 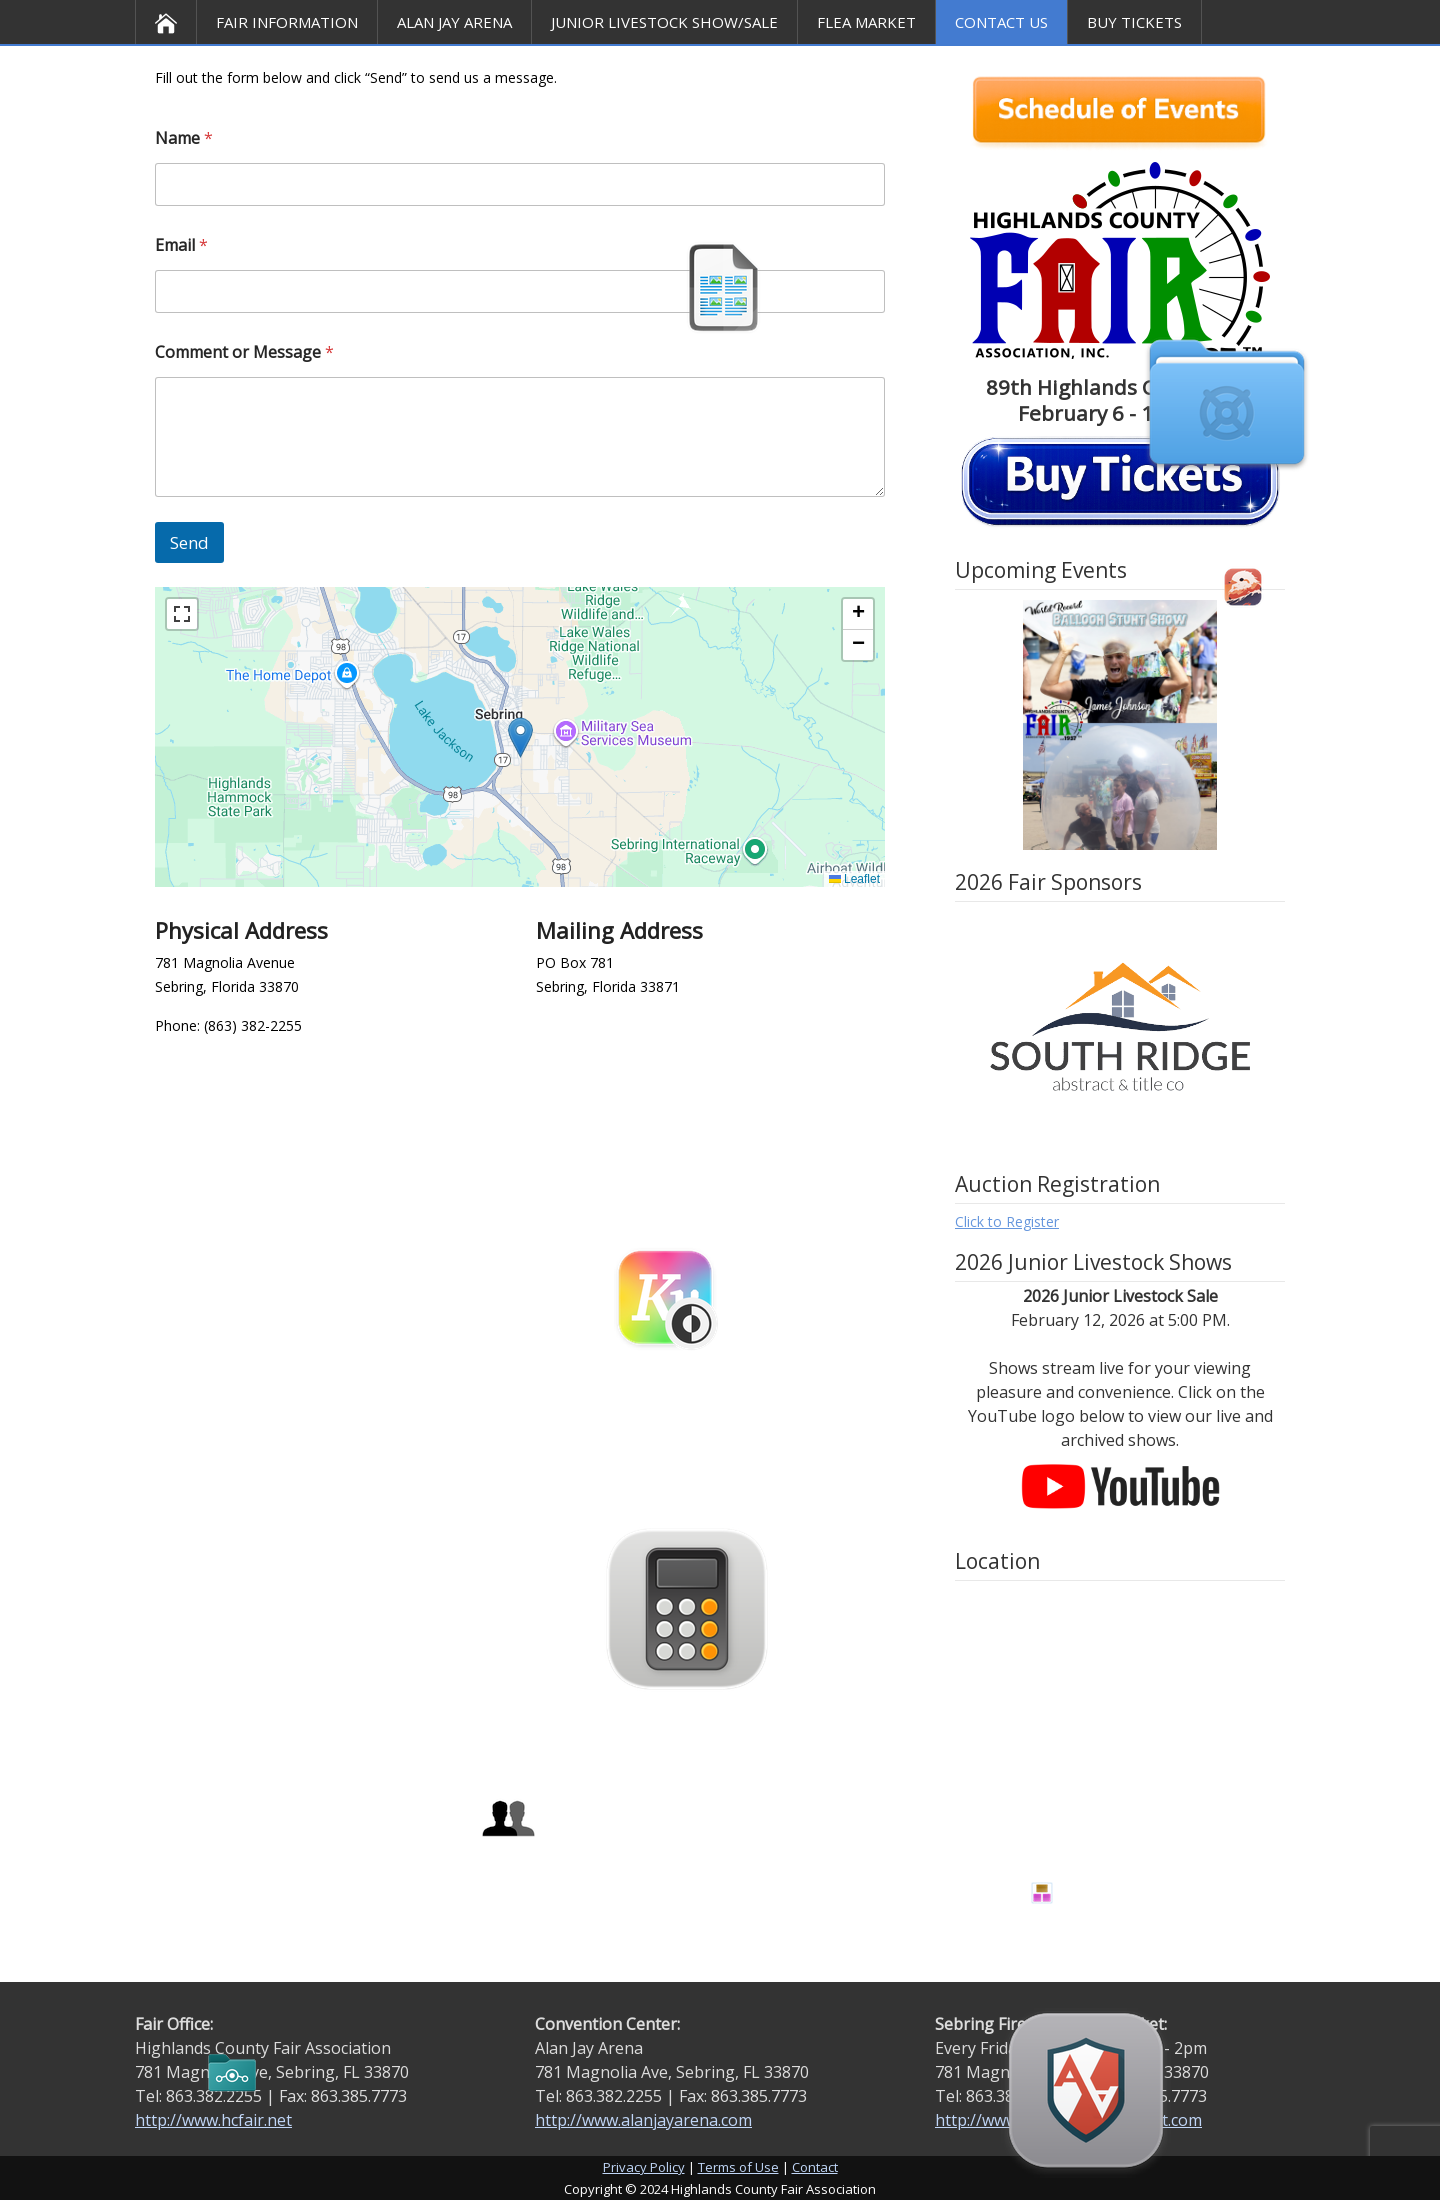 I want to click on open apparmor security preferences, so click(x=1086, y=2093).